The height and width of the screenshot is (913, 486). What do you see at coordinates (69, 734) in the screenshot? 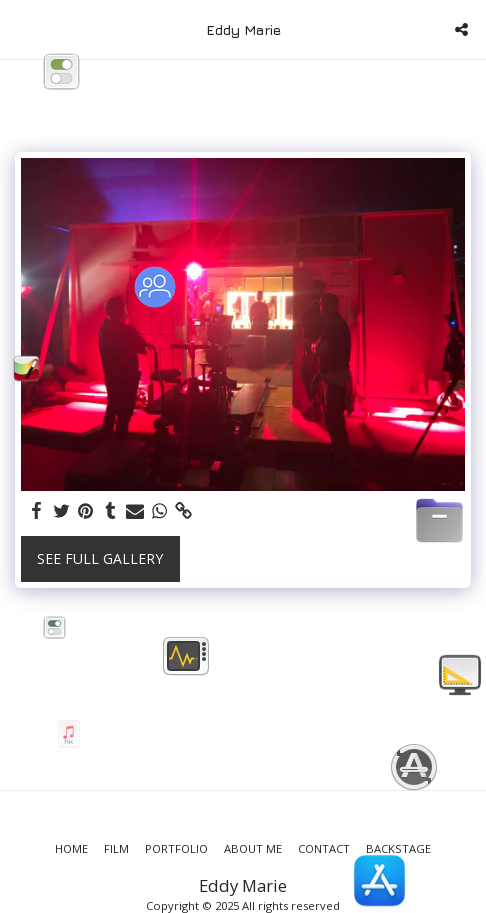
I see `a flac audio file` at bounding box center [69, 734].